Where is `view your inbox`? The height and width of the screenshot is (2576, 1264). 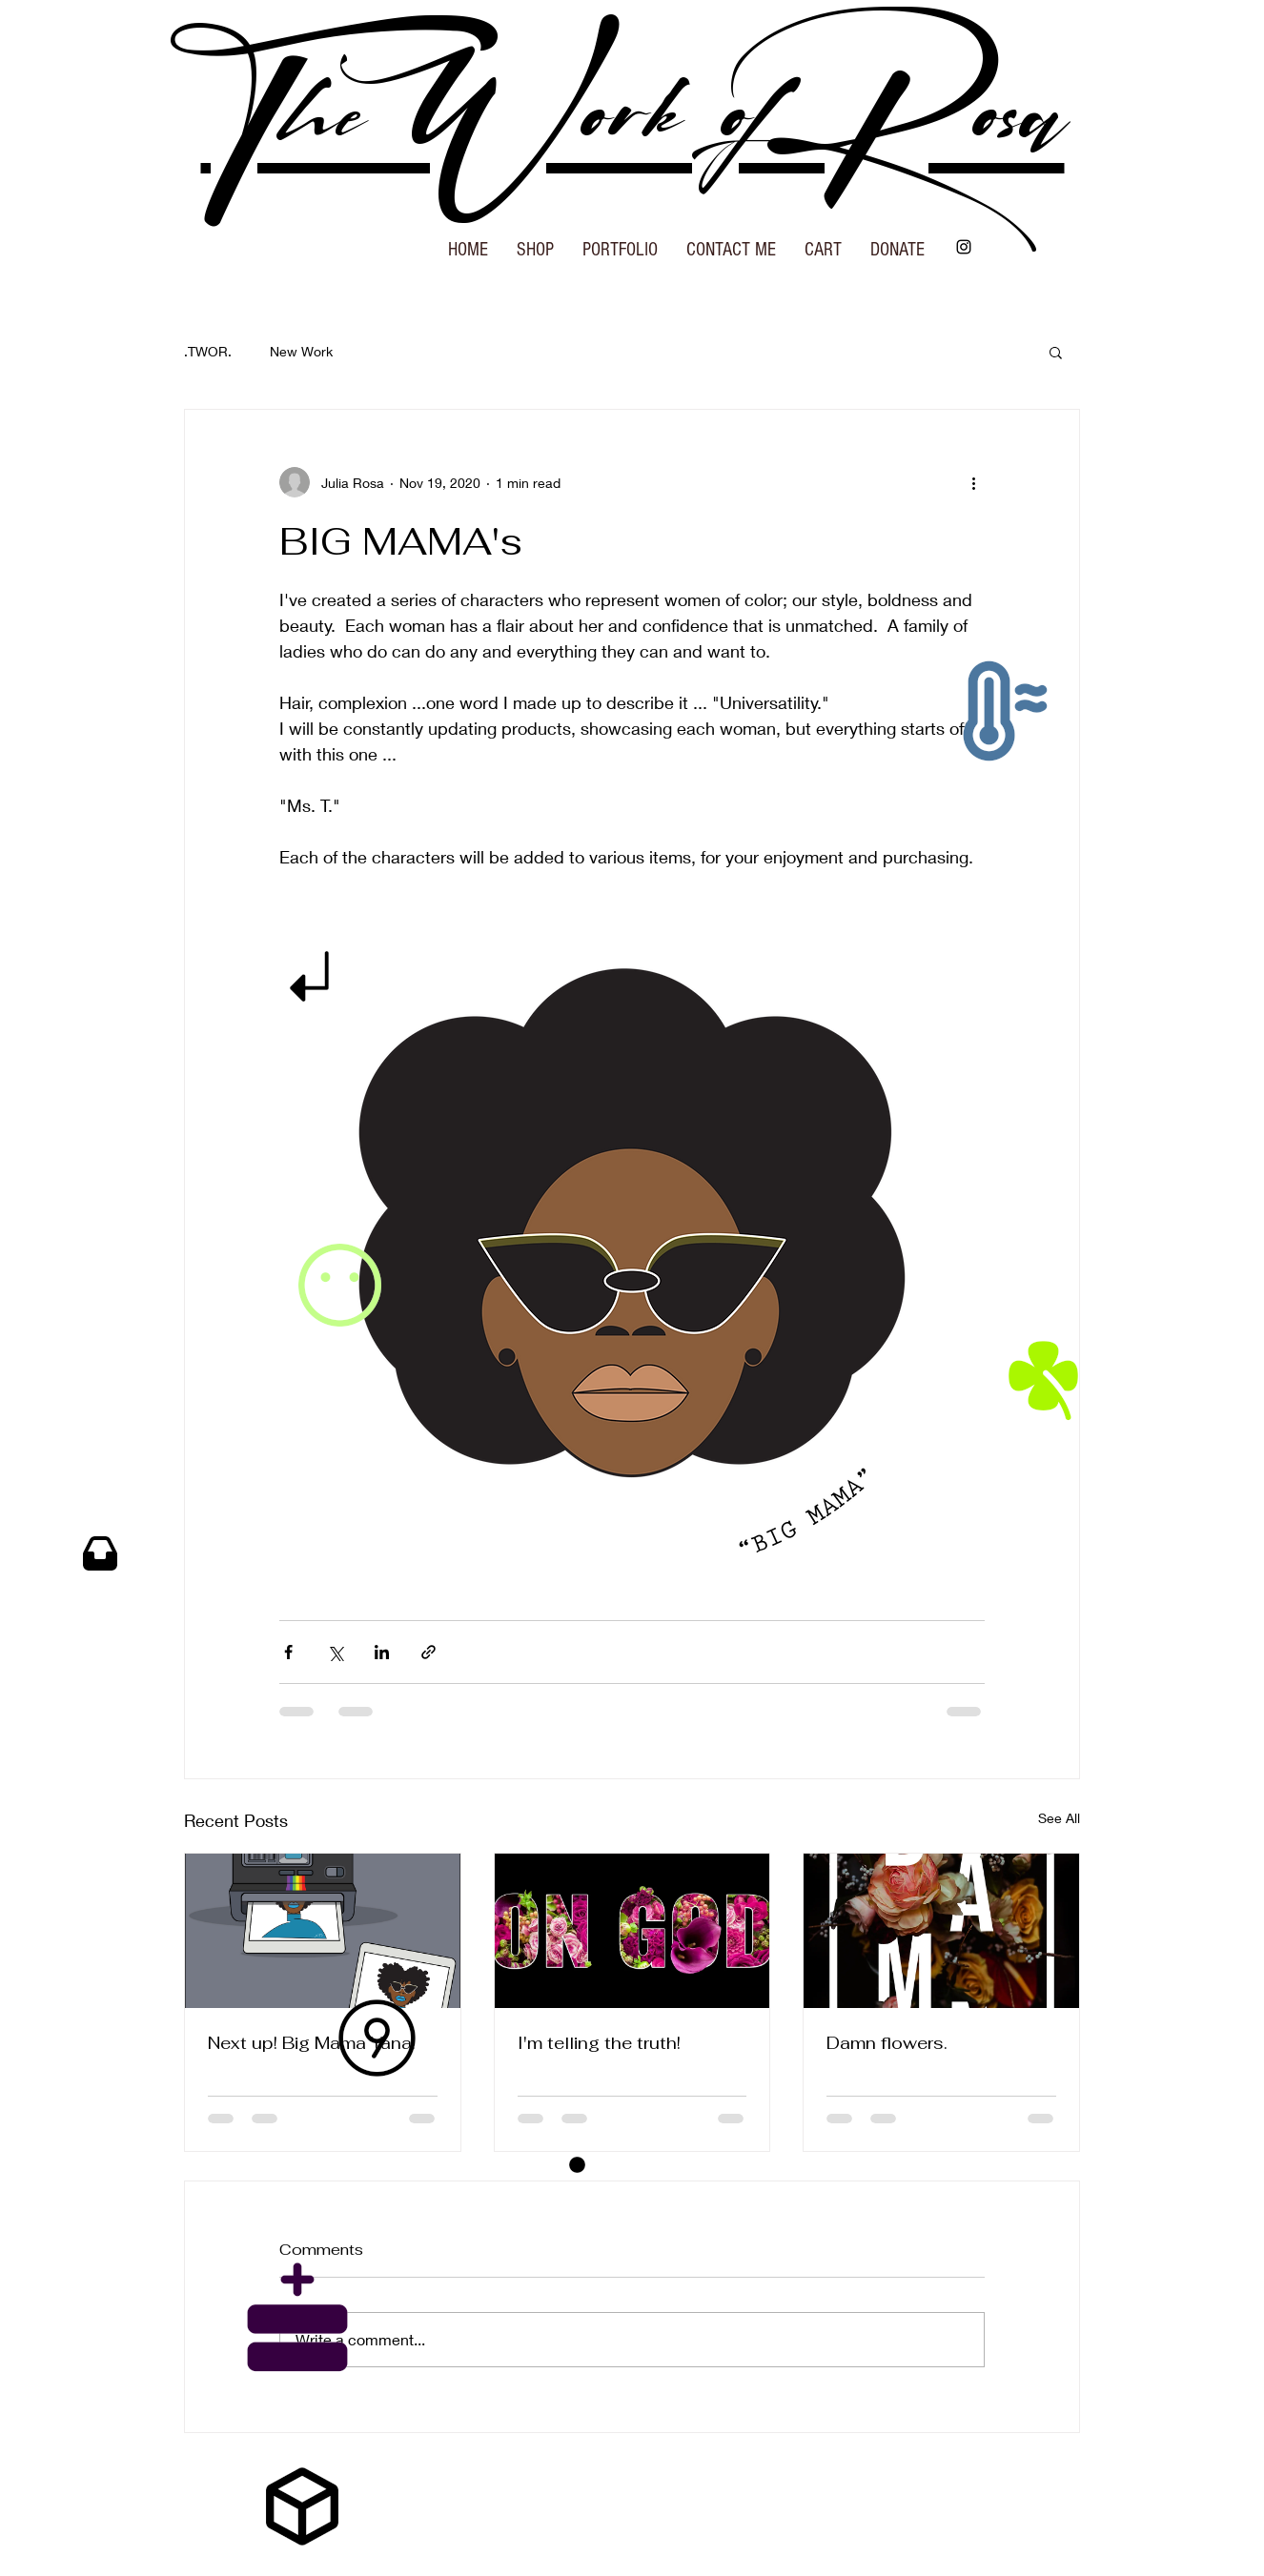 view your inbox is located at coordinates (100, 1553).